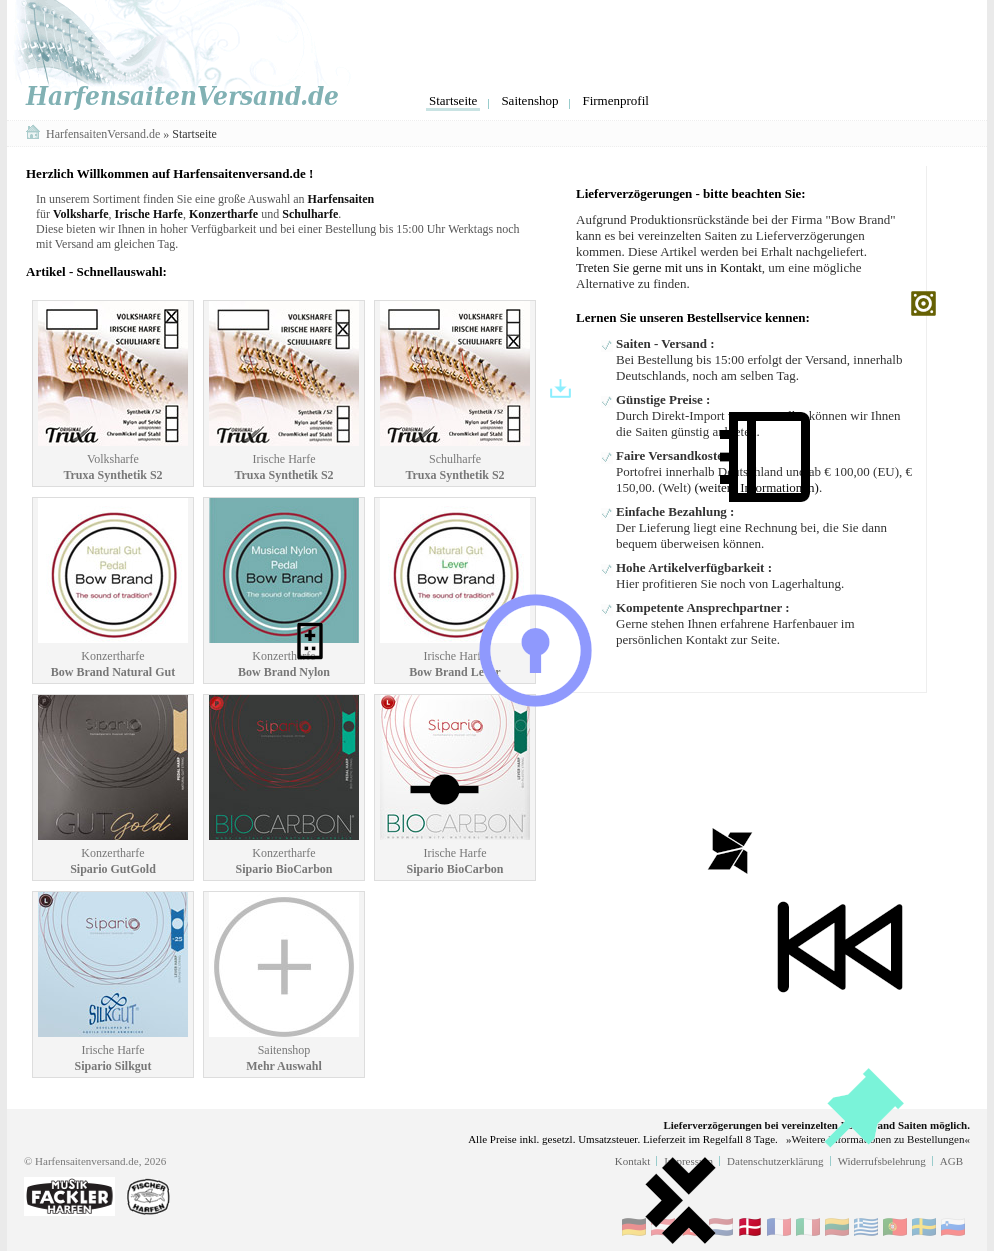  What do you see at coordinates (923, 303) in the screenshot?
I see `adjust speaker or audio output settings` at bounding box center [923, 303].